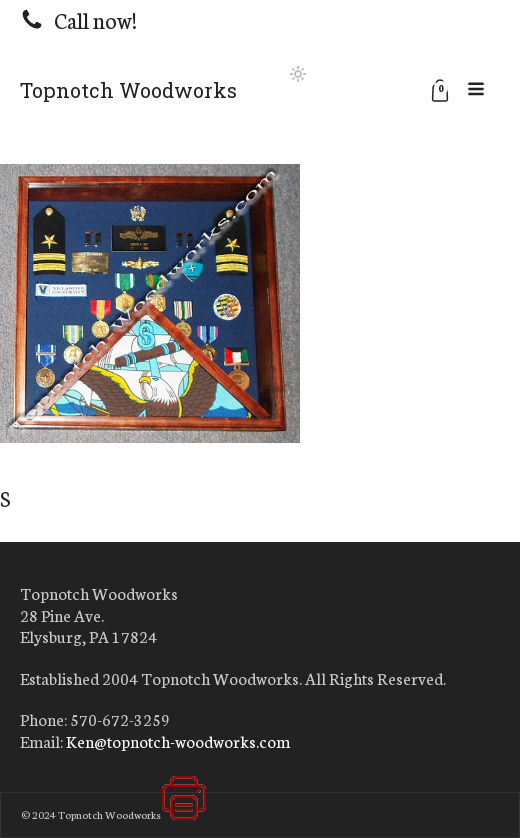  What do you see at coordinates (298, 74) in the screenshot?
I see `adjust display brightness settings` at bounding box center [298, 74].